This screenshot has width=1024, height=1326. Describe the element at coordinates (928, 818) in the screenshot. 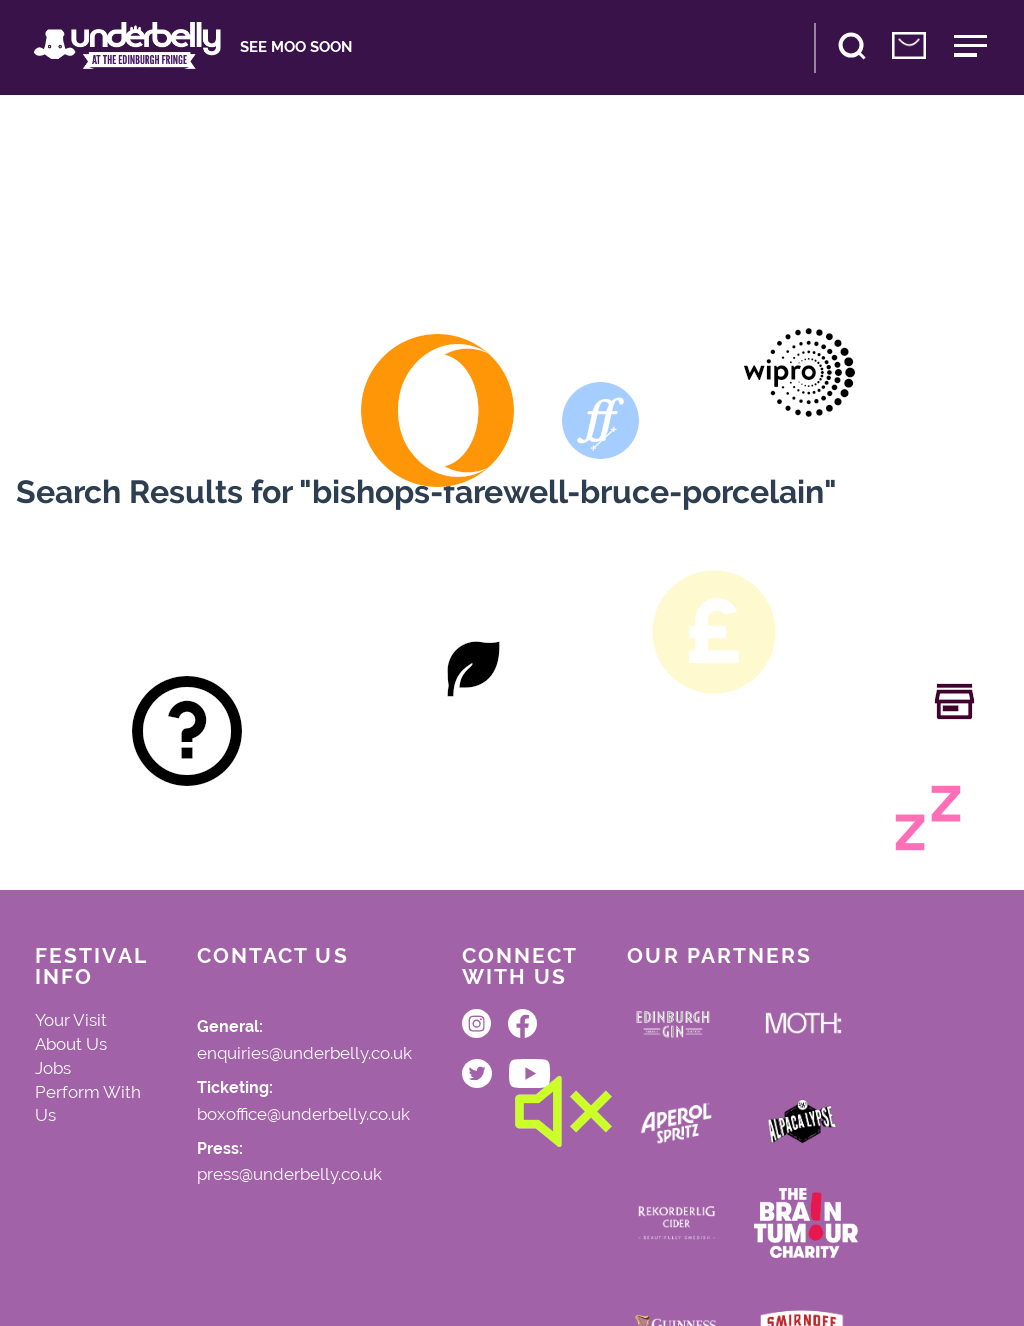

I see `indicates sleep or rest mode` at that location.